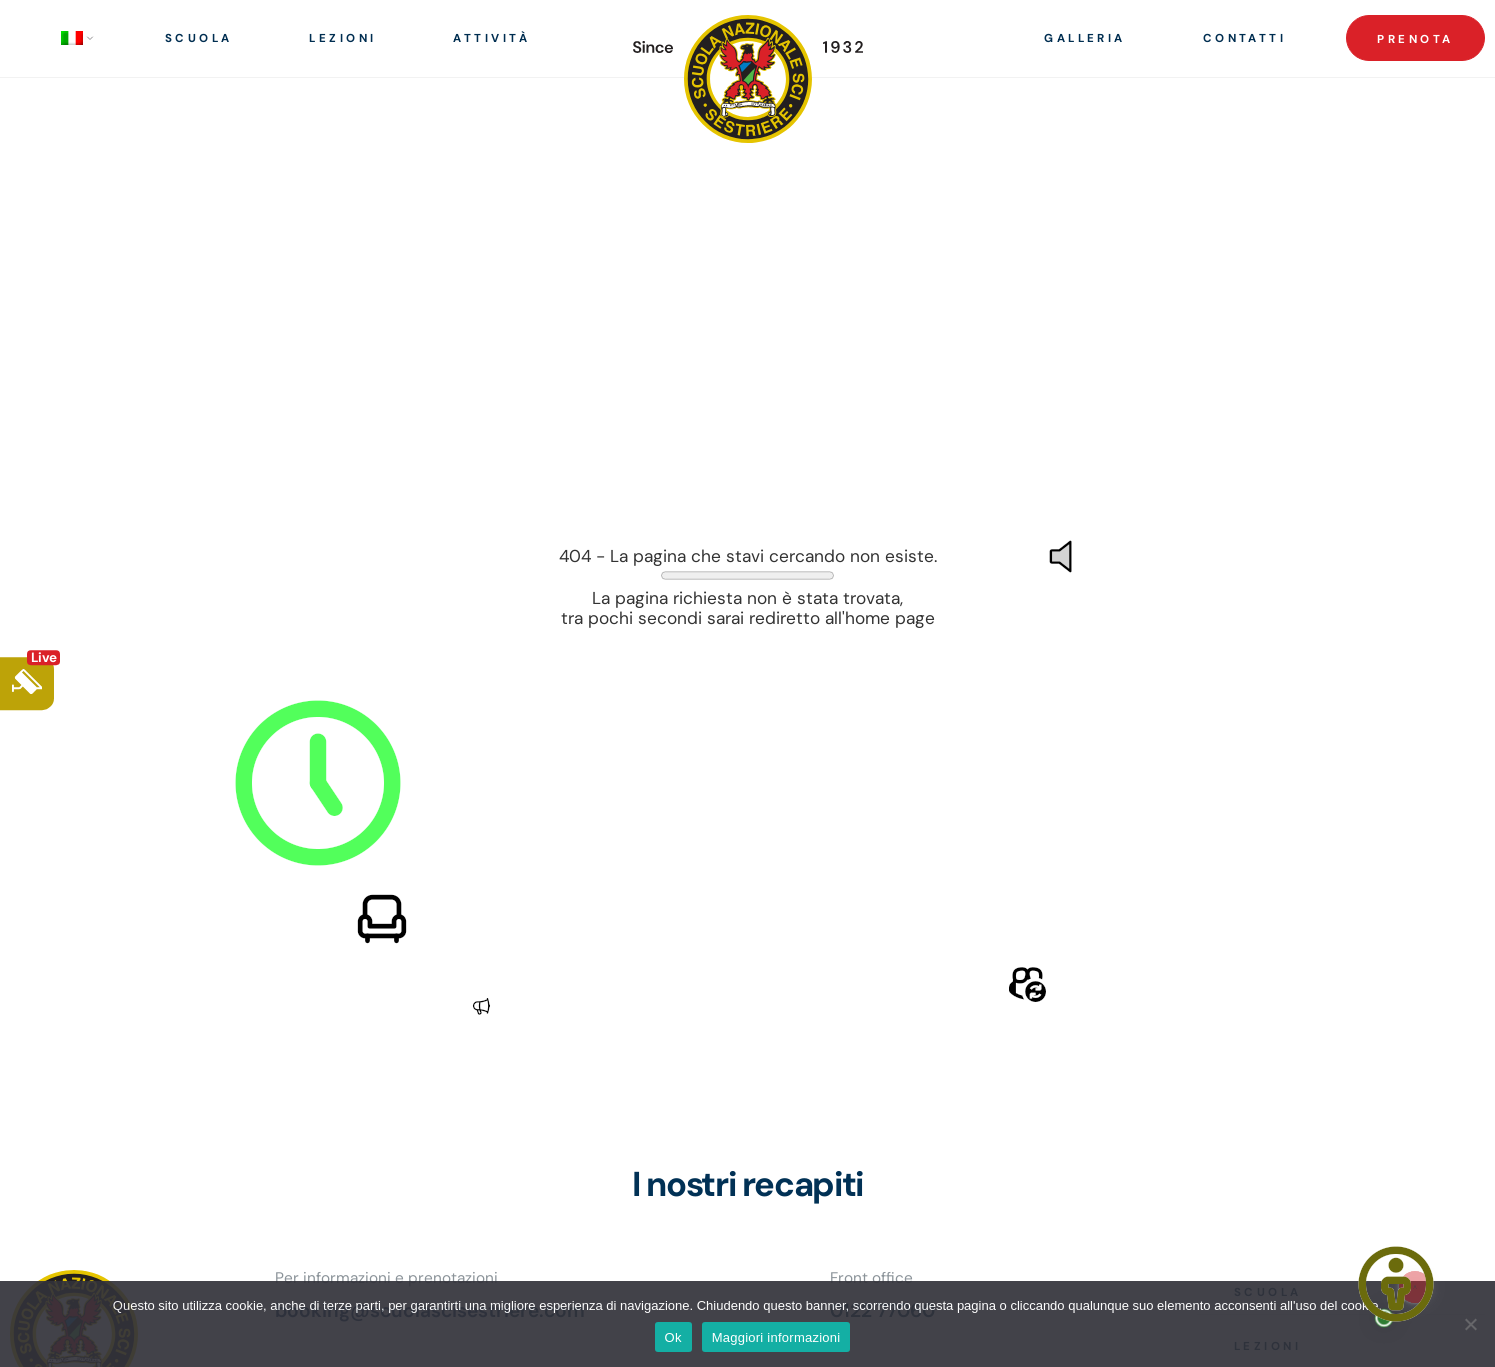  I want to click on copilot is processing your request, so click(1027, 983).